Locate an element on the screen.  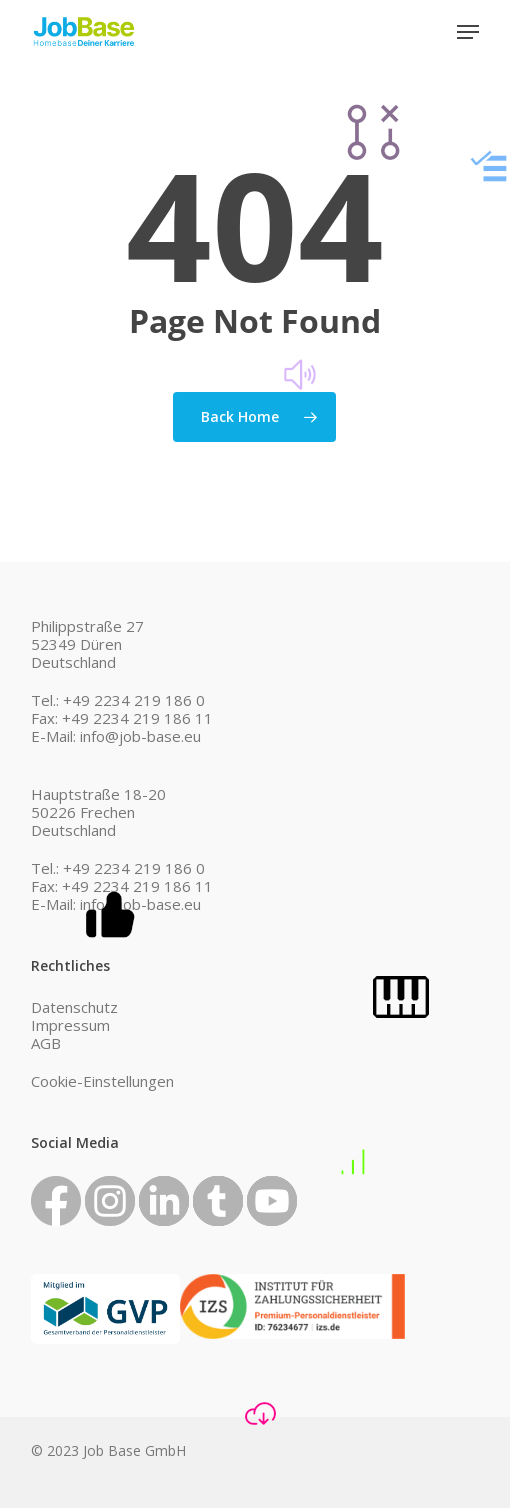
download from cloud storage is located at coordinates (260, 1413).